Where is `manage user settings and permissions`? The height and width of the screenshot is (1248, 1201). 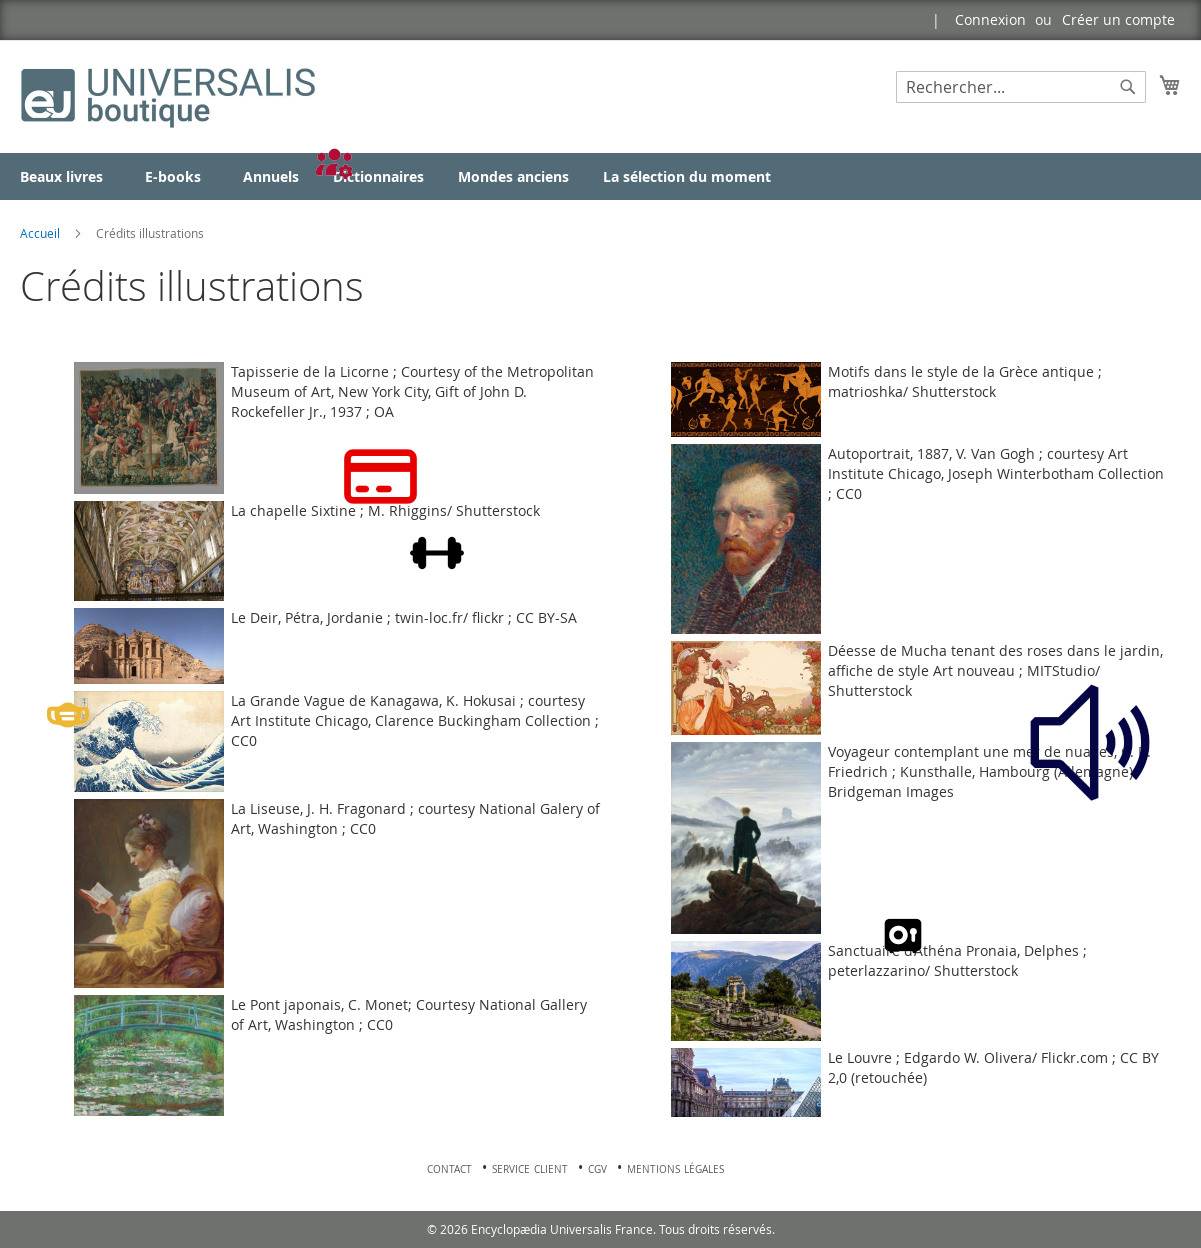 manage user settings and permissions is located at coordinates (334, 162).